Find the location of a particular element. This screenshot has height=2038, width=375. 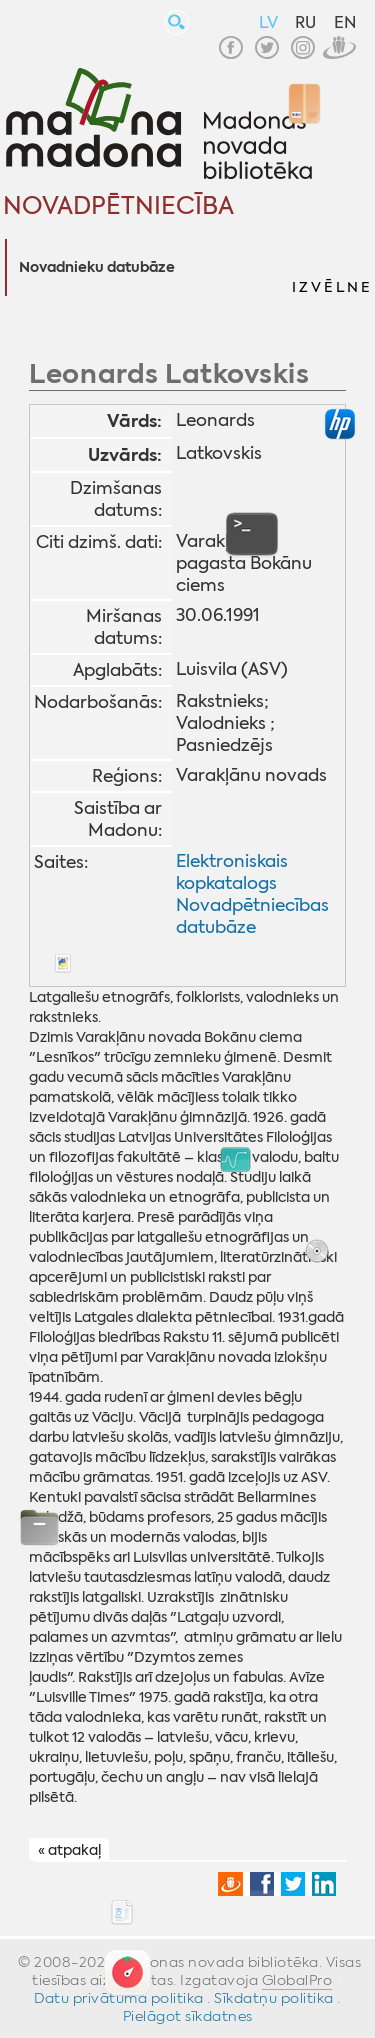

open HP printer or device management app is located at coordinates (340, 424).